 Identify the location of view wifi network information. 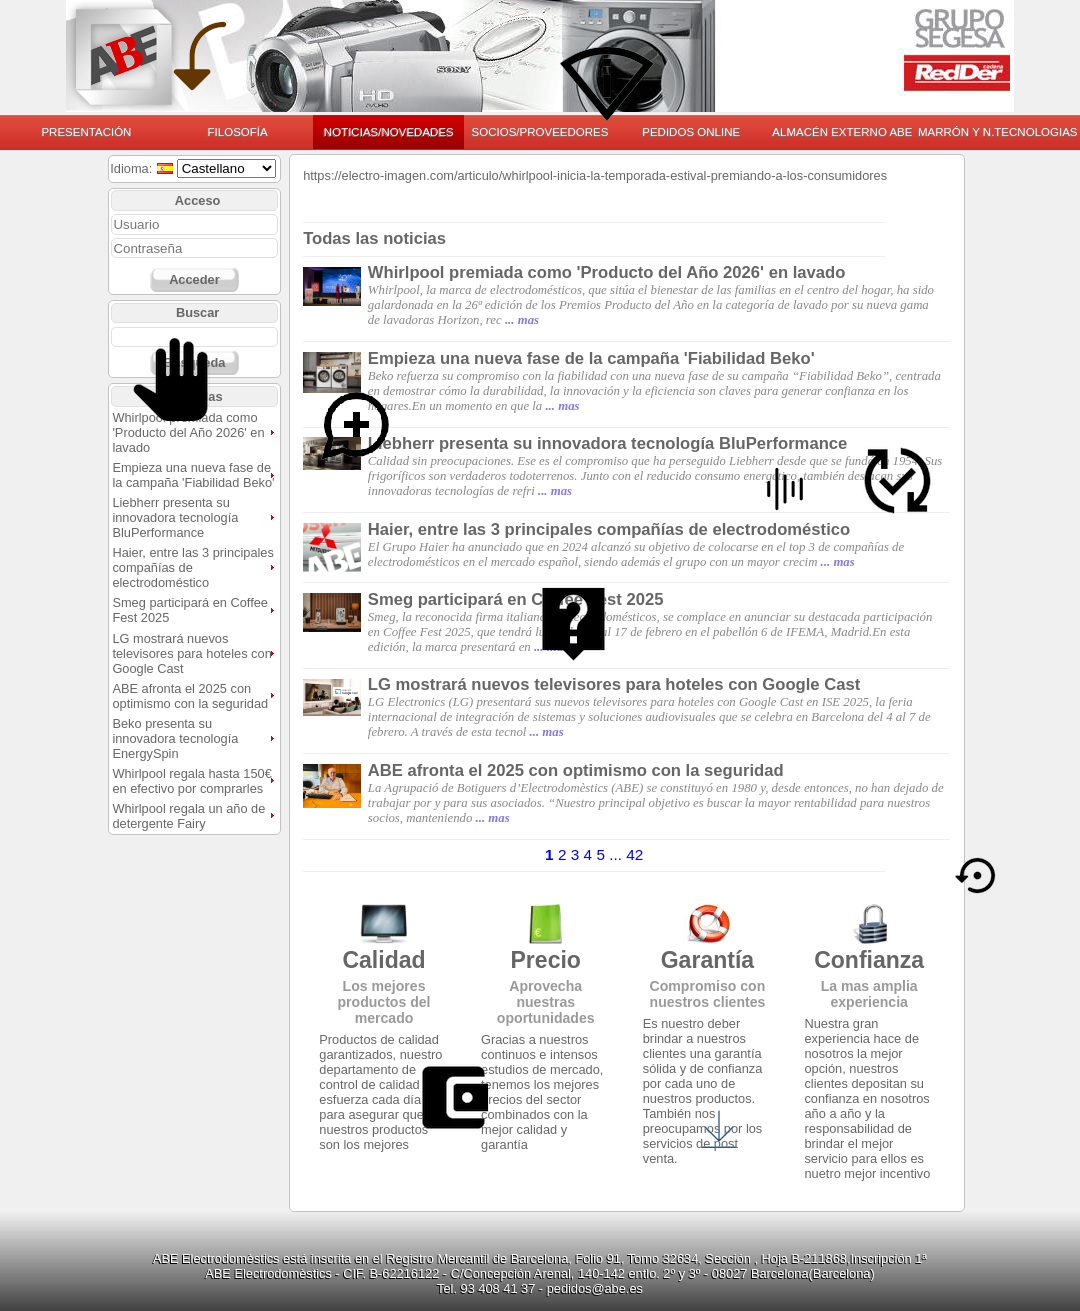
(607, 82).